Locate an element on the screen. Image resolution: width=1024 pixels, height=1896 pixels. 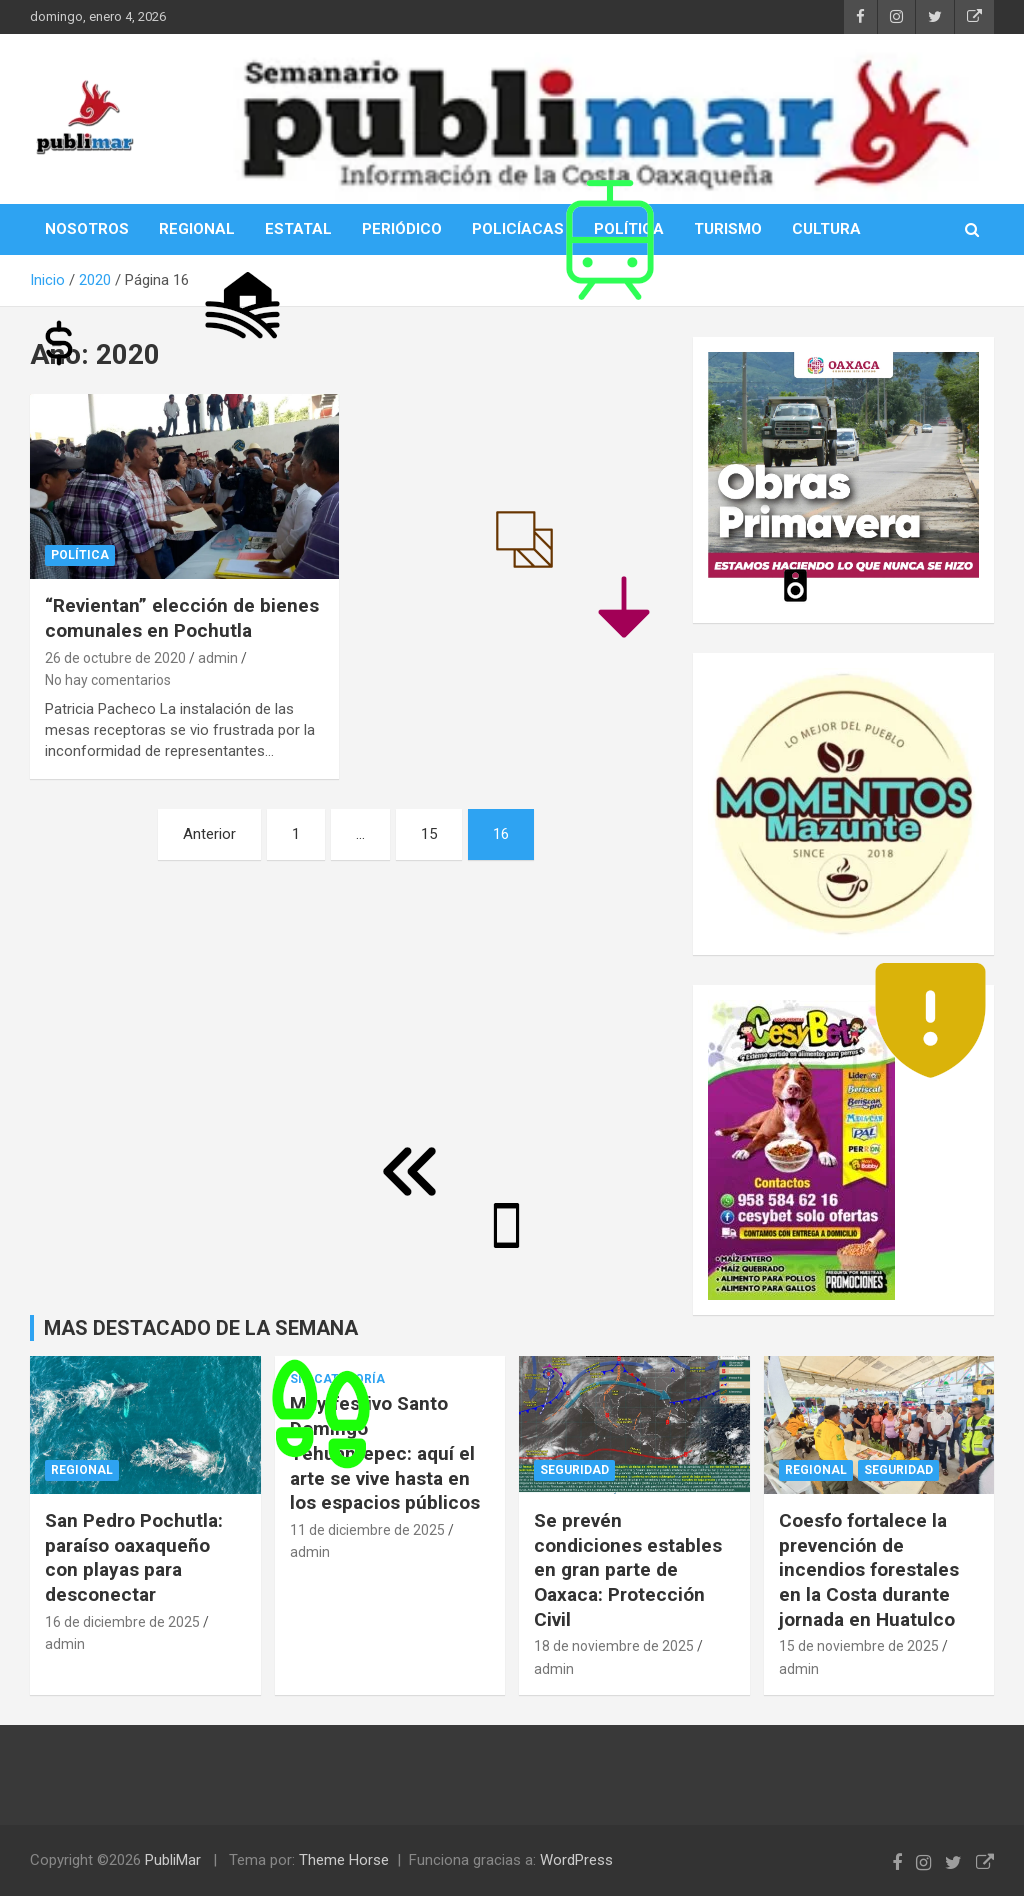
view pricing or payment options is located at coordinates (59, 343).